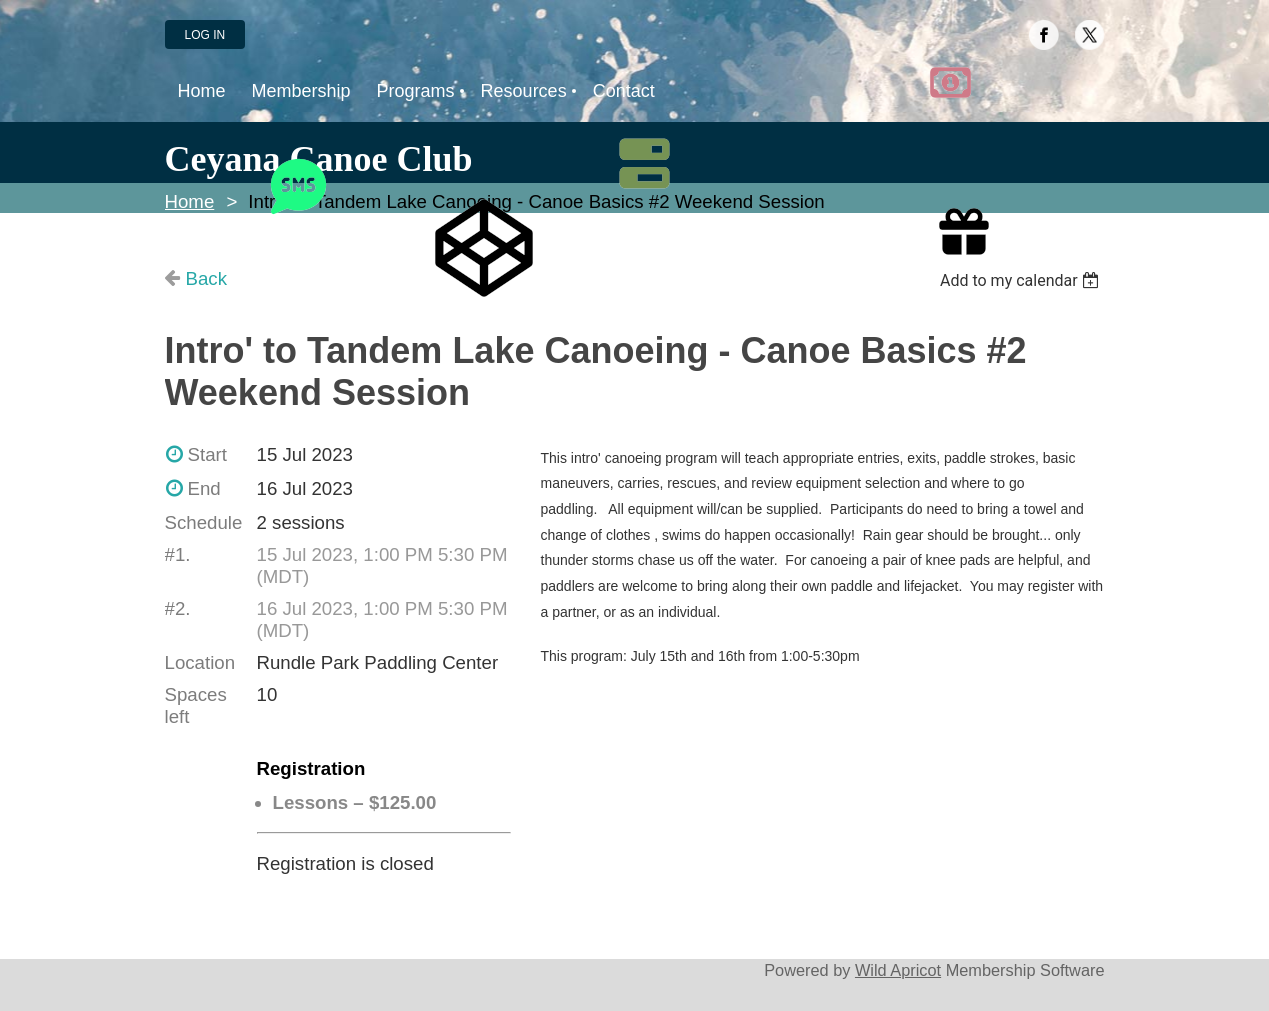 The image size is (1269, 1011). I want to click on view or redeem a gift, so click(964, 233).